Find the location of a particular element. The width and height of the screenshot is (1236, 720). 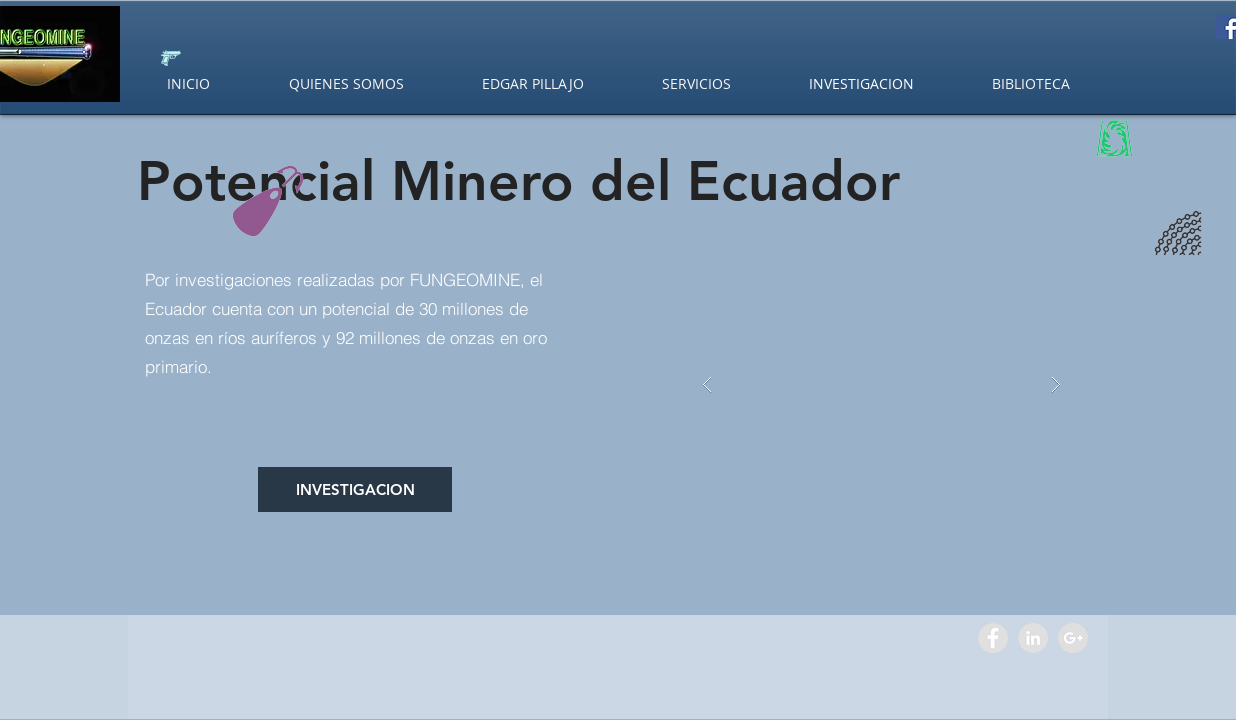

enter a magical portal or gateway is located at coordinates (1114, 138).